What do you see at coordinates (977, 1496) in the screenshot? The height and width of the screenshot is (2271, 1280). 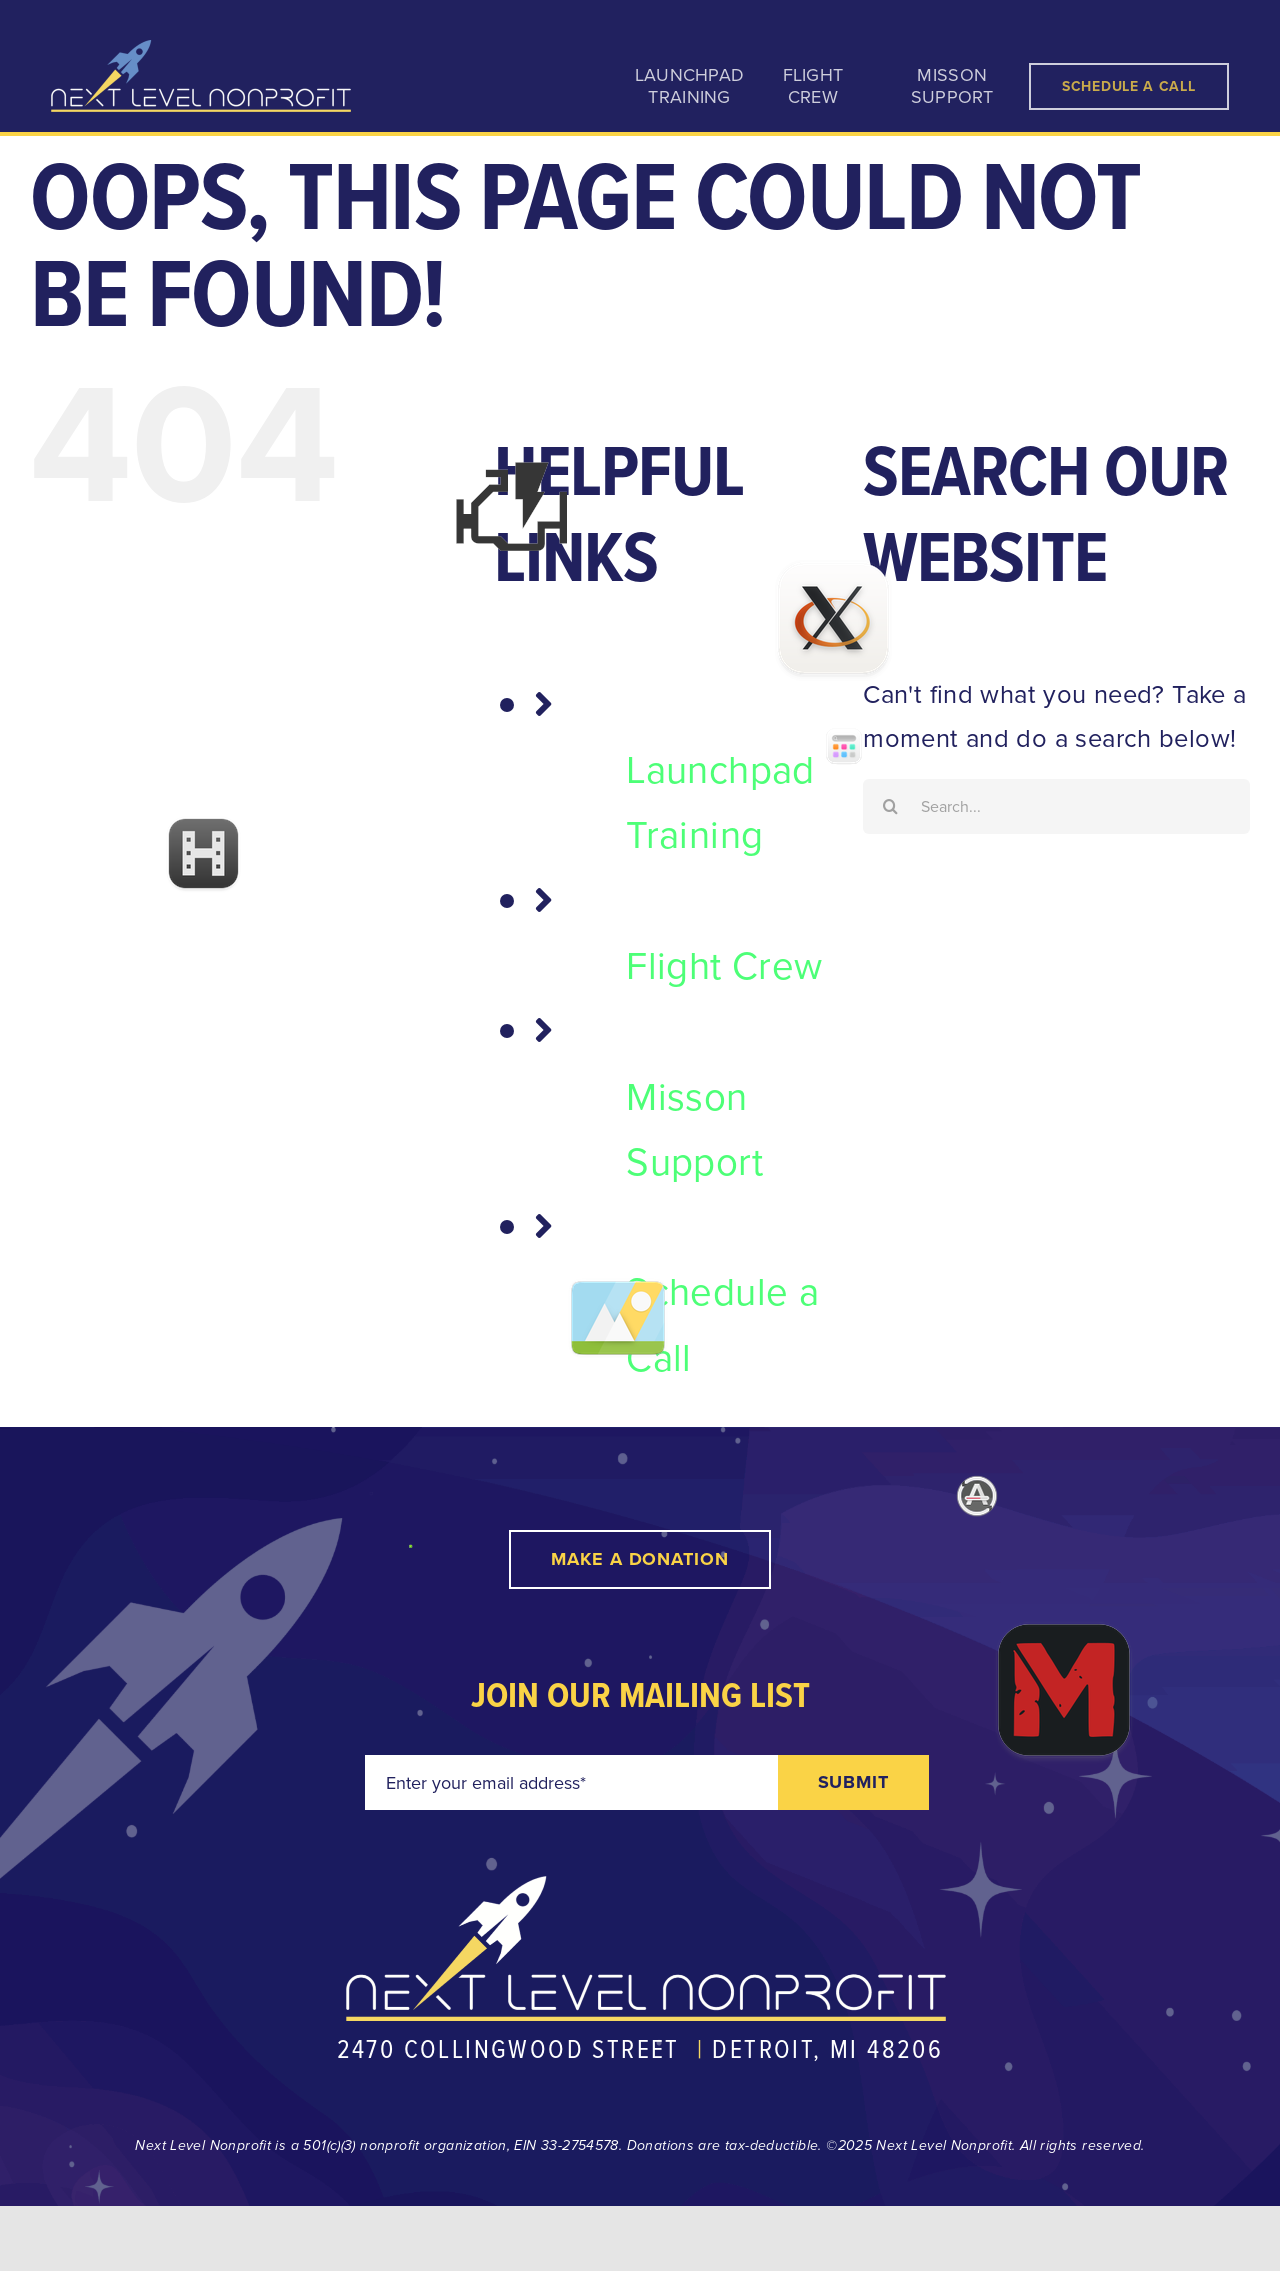 I see `check for available system updates` at bounding box center [977, 1496].